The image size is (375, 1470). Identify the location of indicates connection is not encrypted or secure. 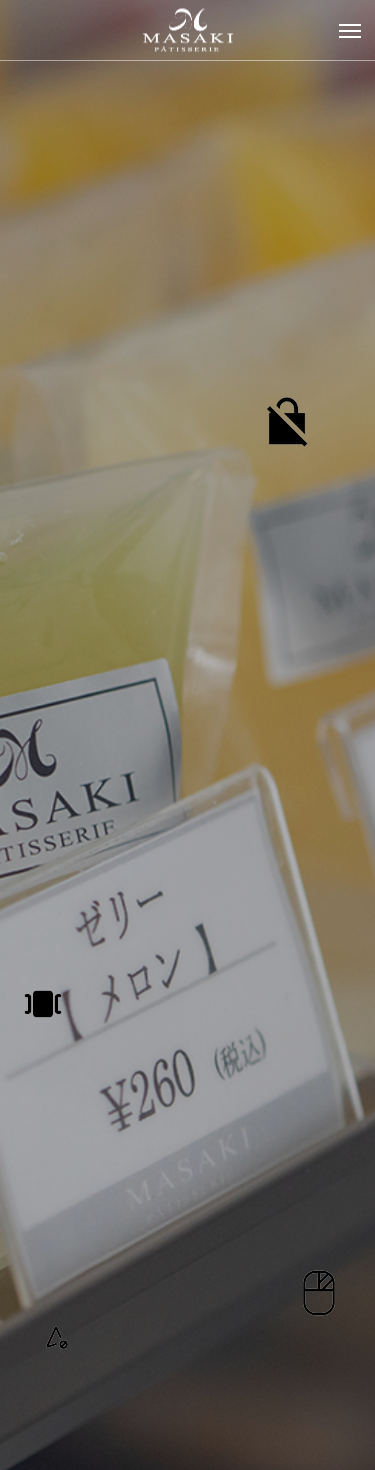
(287, 422).